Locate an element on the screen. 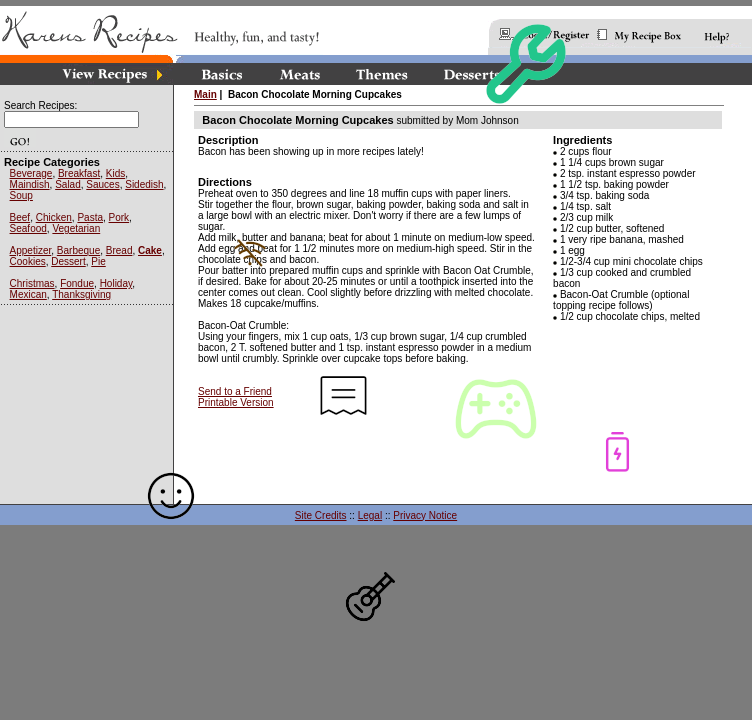 This screenshot has width=752, height=720. access music or instrument features is located at coordinates (370, 597).